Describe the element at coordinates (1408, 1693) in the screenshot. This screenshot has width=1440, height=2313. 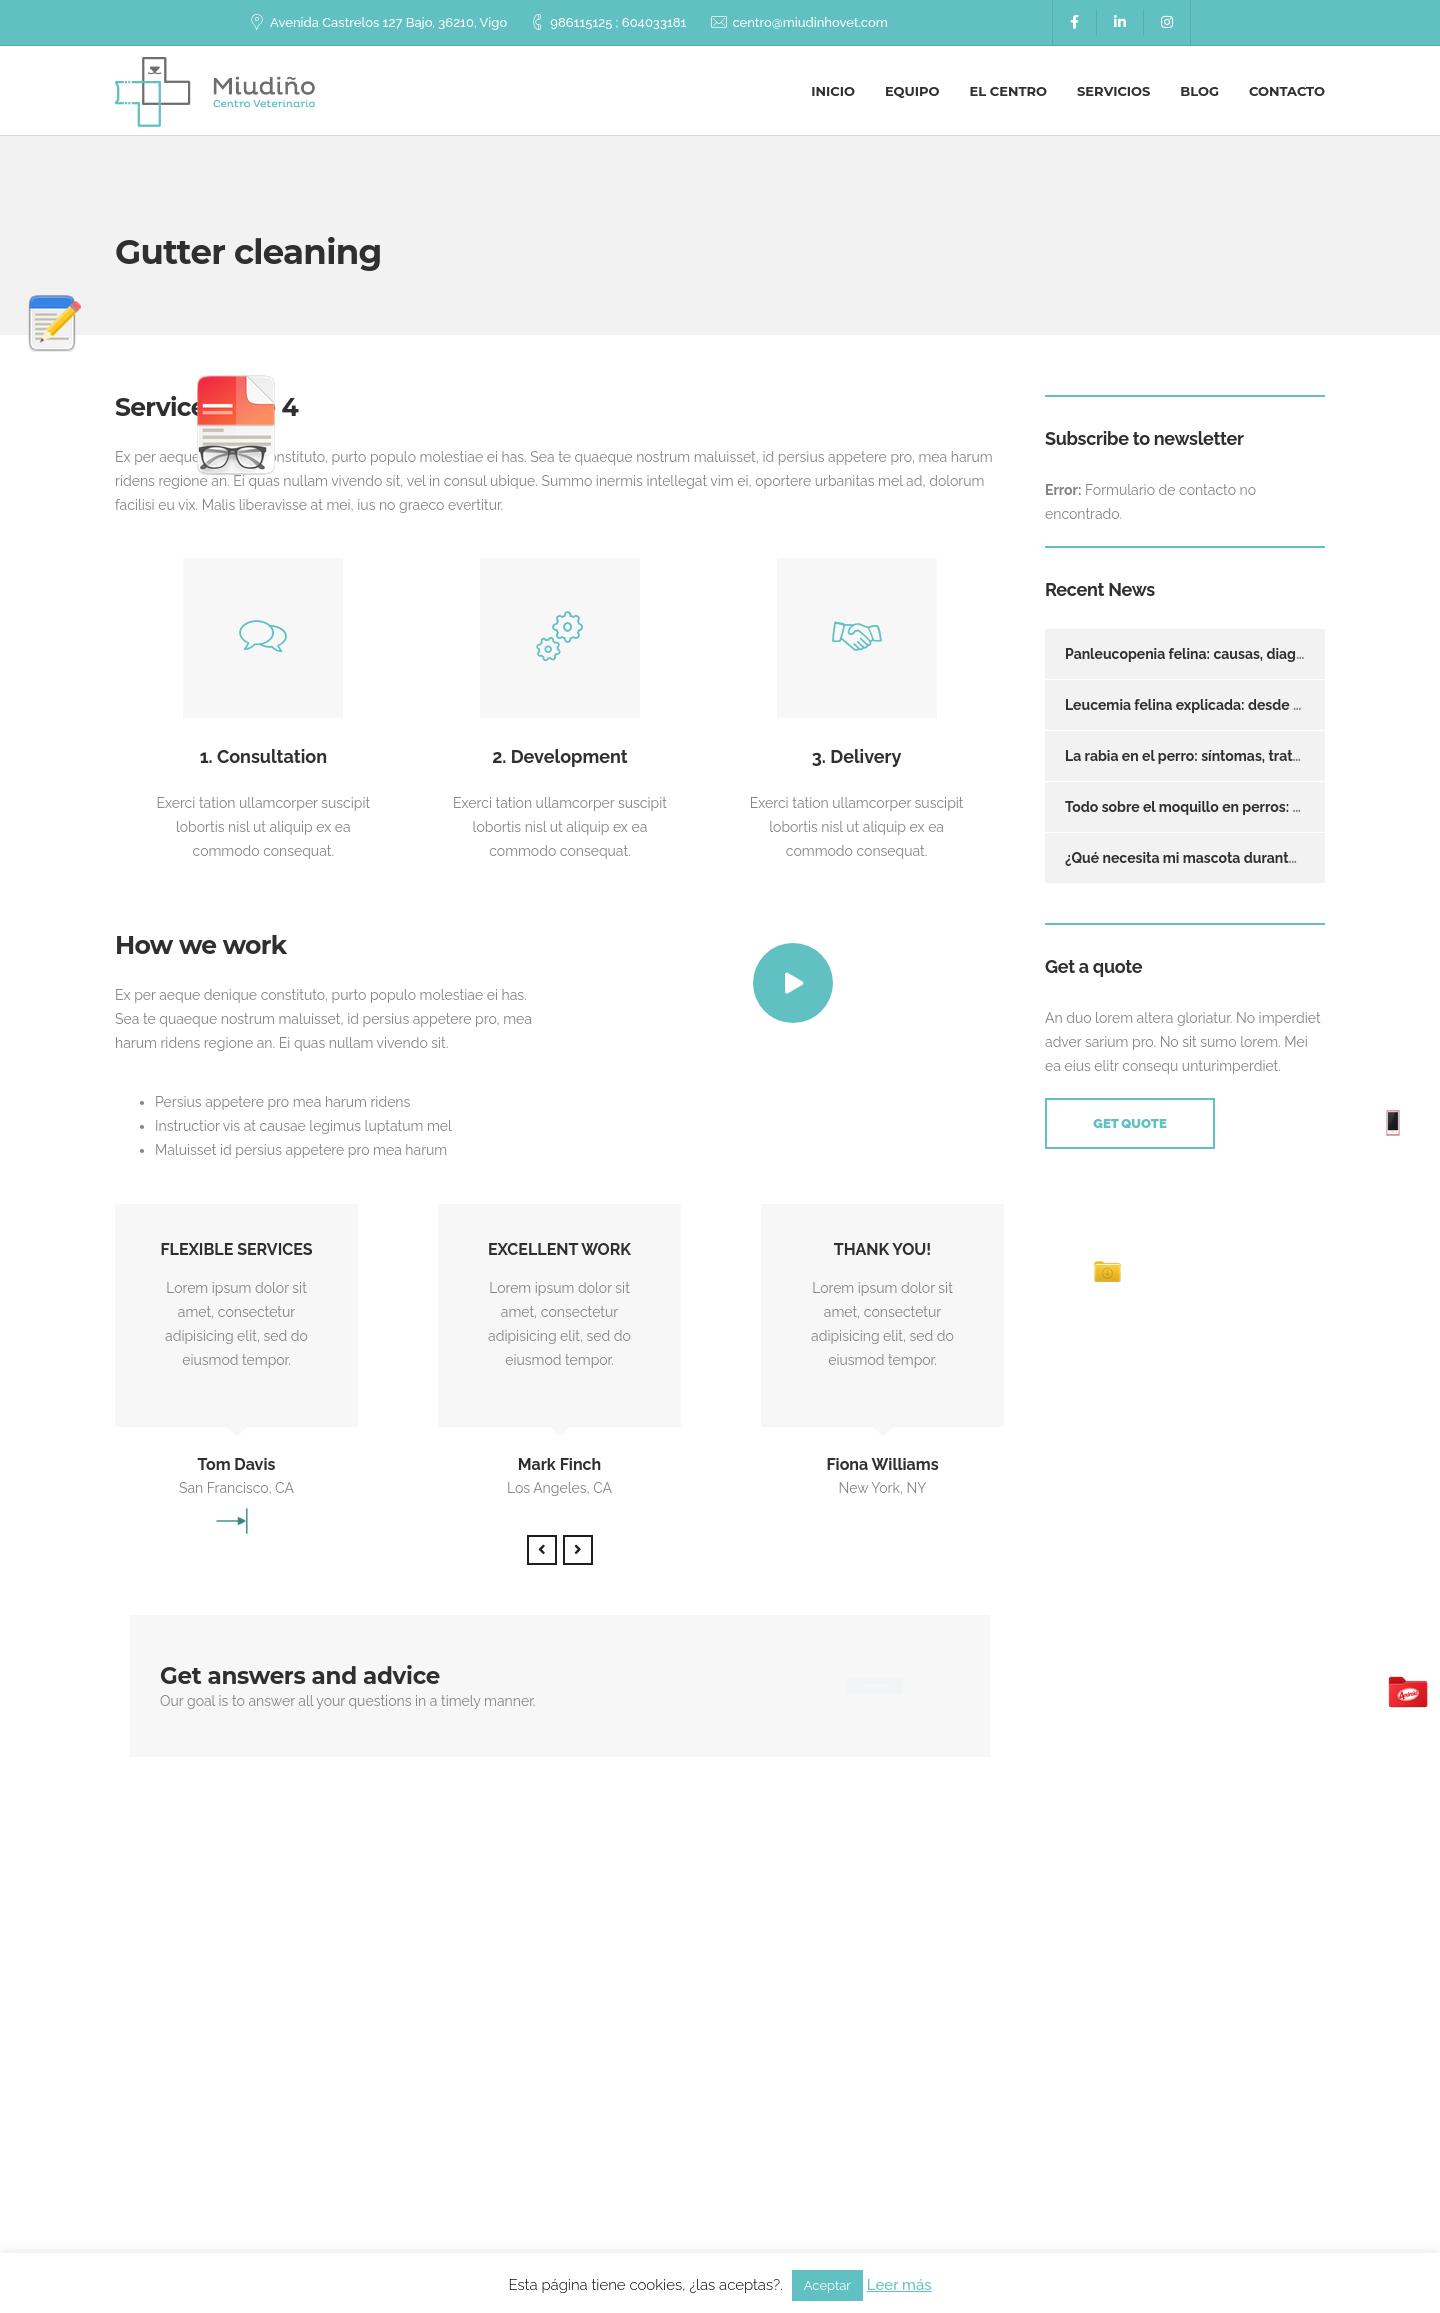
I see `open android files folder` at that location.